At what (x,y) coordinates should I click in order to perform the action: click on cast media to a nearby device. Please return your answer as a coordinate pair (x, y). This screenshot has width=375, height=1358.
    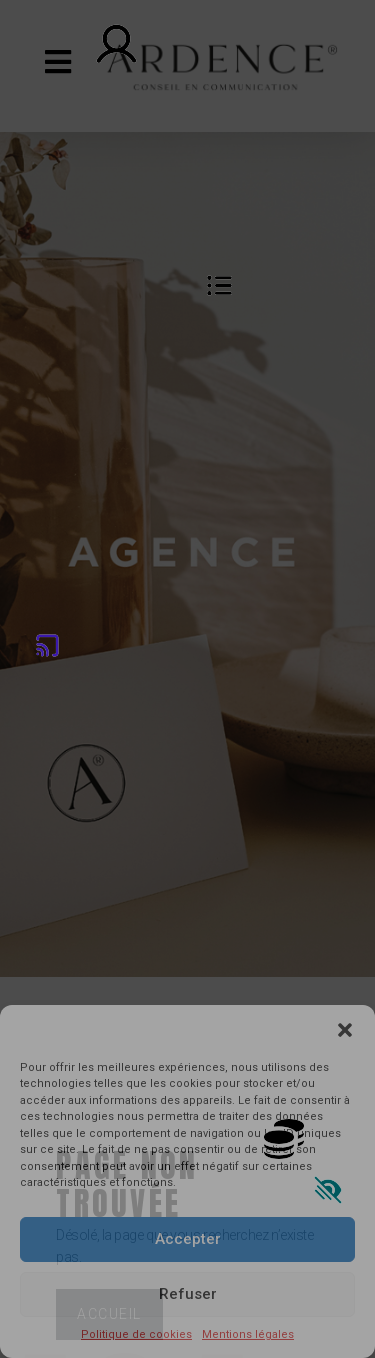
    Looking at the image, I should click on (47, 645).